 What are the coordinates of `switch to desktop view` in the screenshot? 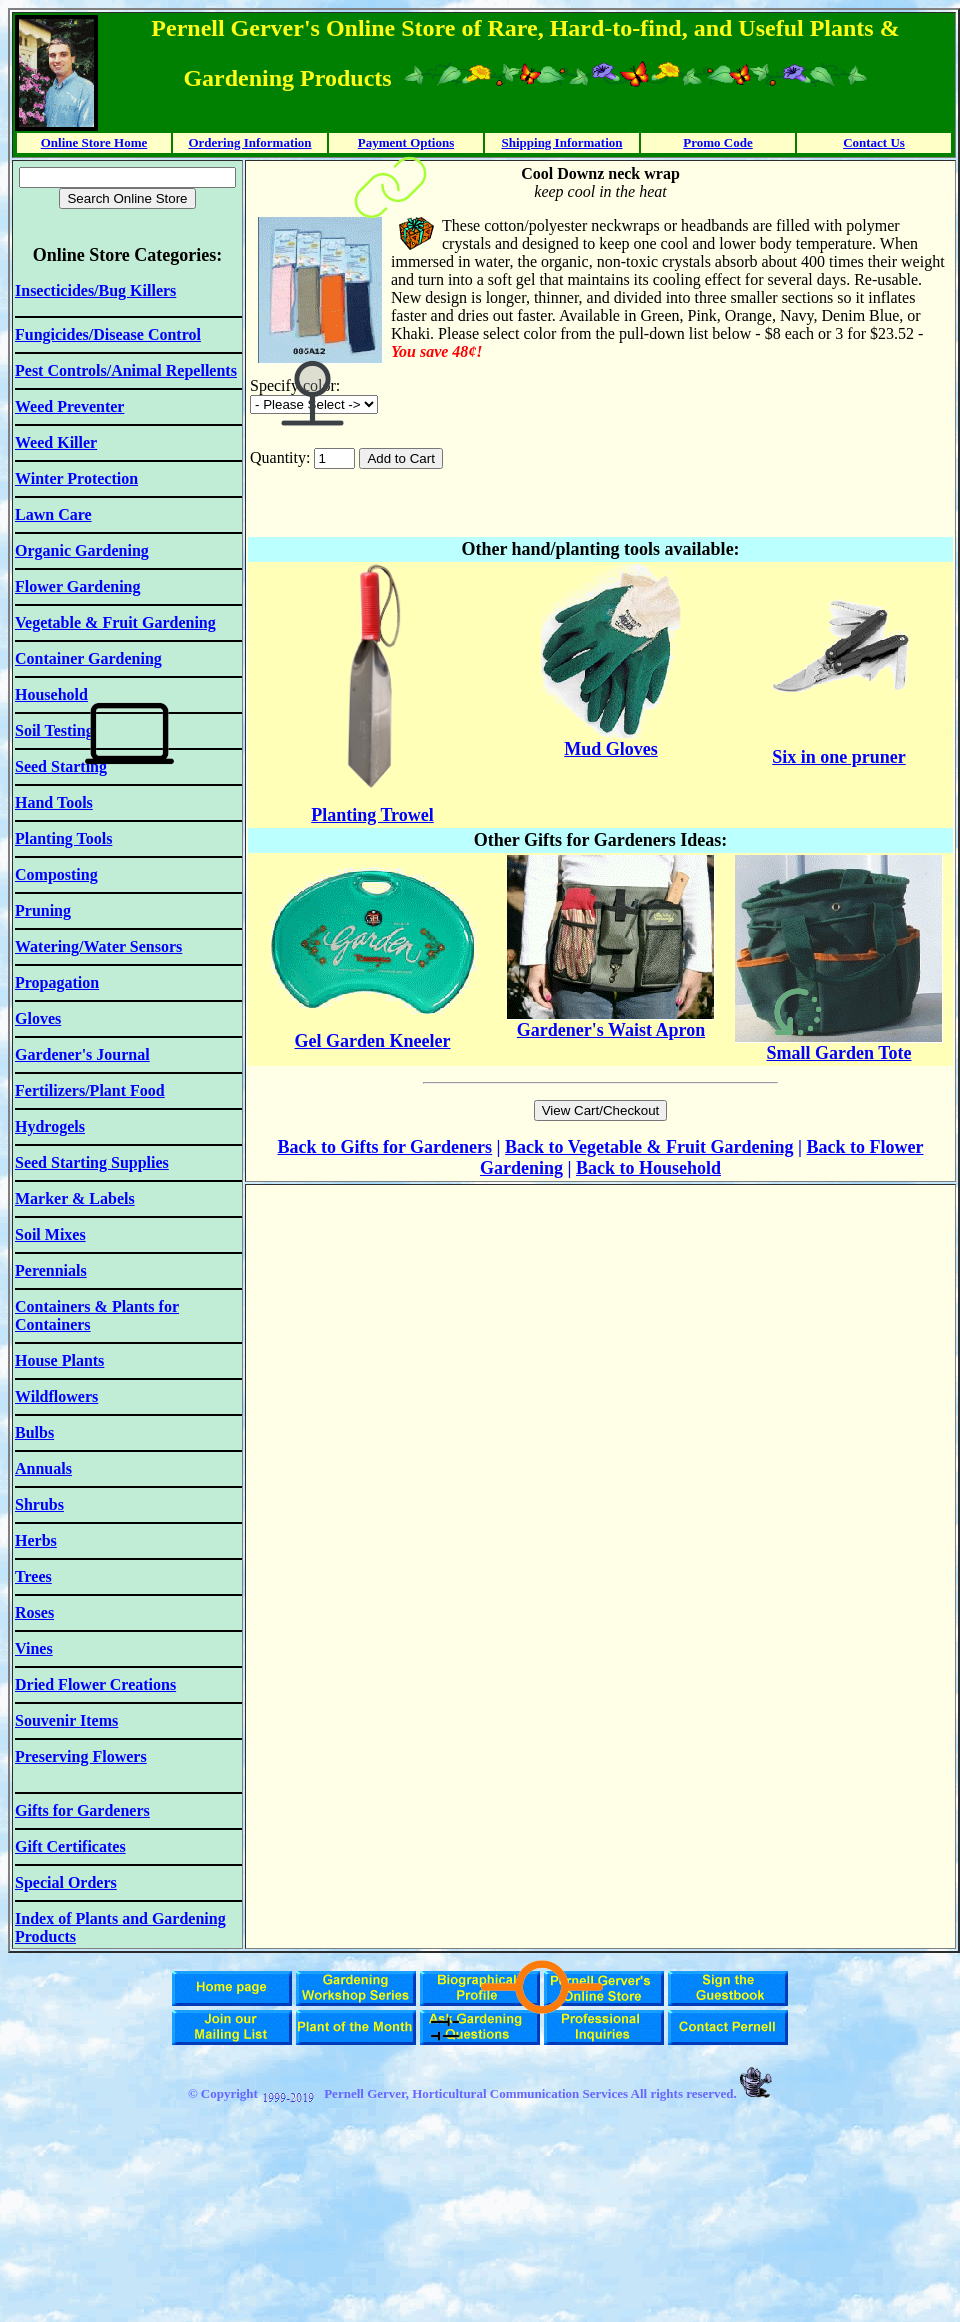 It's located at (129, 733).